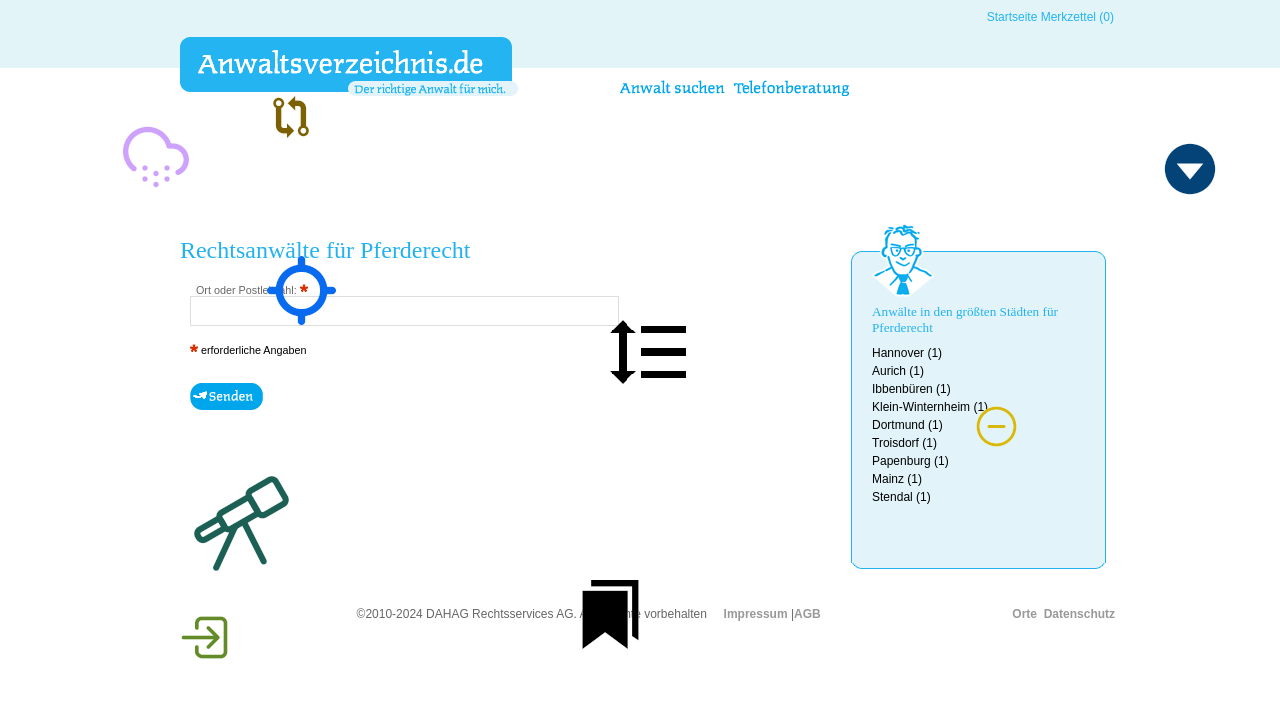 This screenshot has width=1280, height=721. I want to click on adjust line spacing in text, so click(649, 352).